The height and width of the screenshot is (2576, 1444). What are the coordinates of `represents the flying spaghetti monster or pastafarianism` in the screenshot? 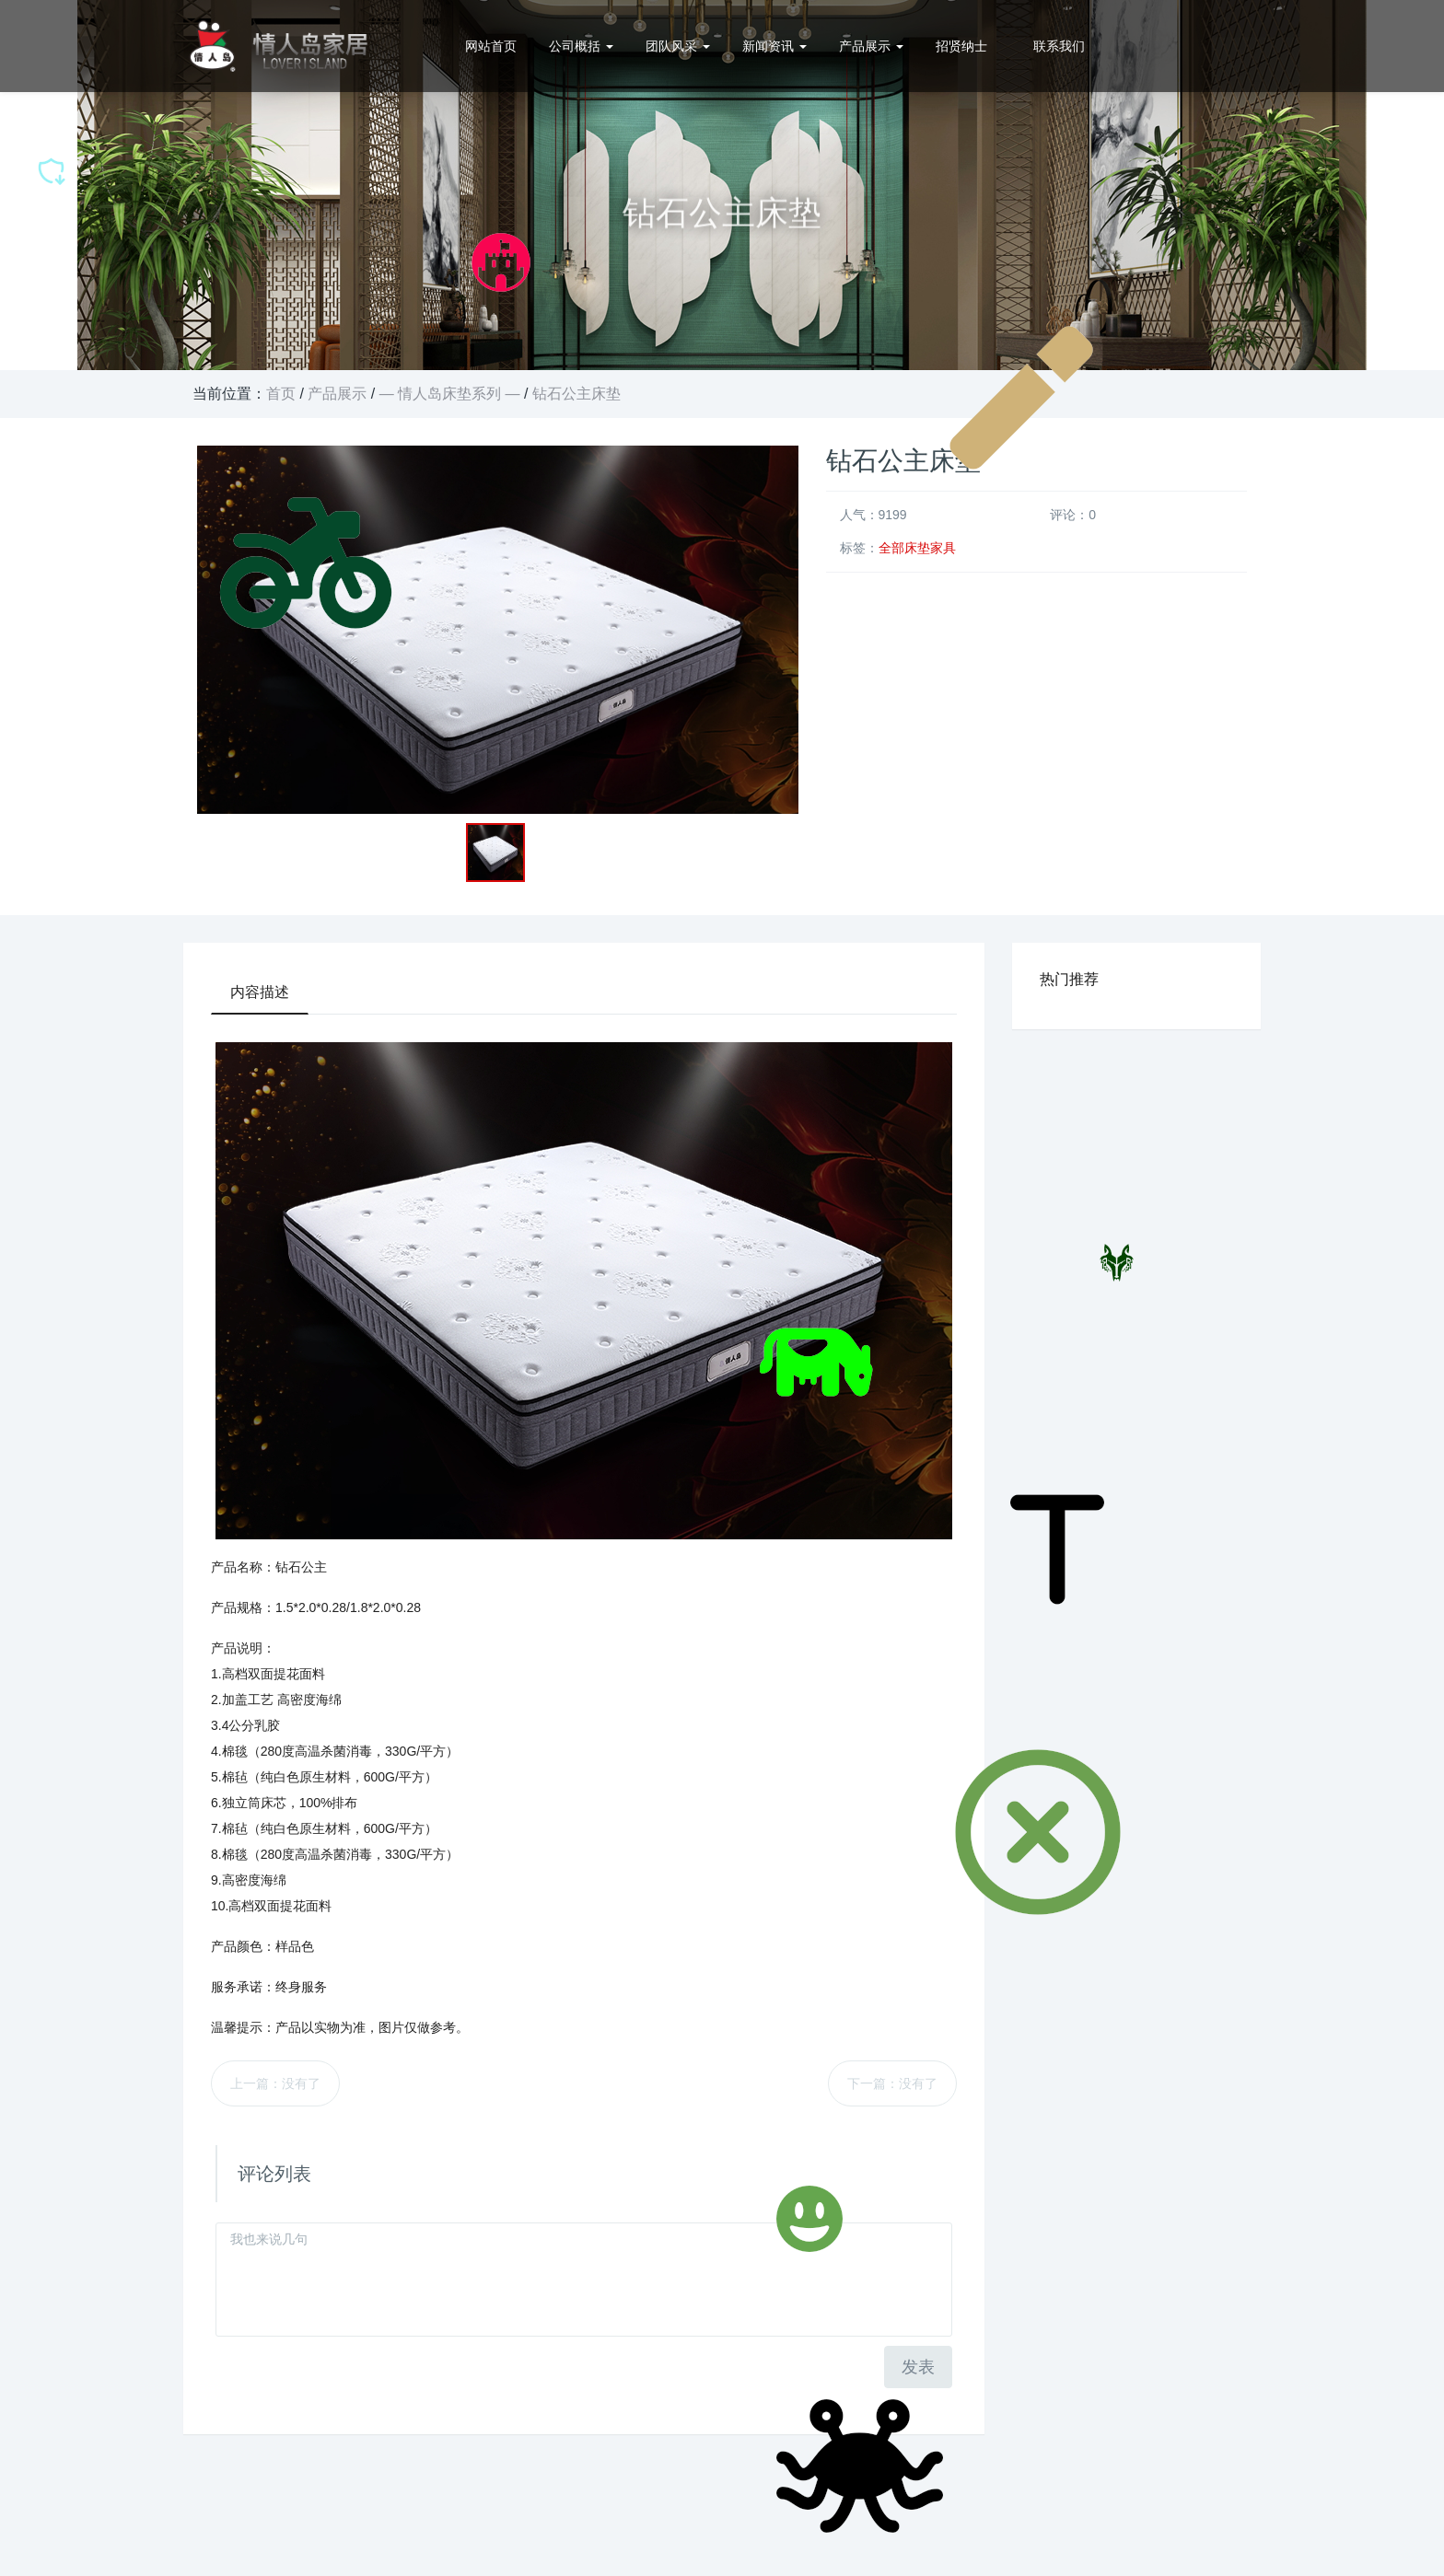 It's located at (859, 2466).